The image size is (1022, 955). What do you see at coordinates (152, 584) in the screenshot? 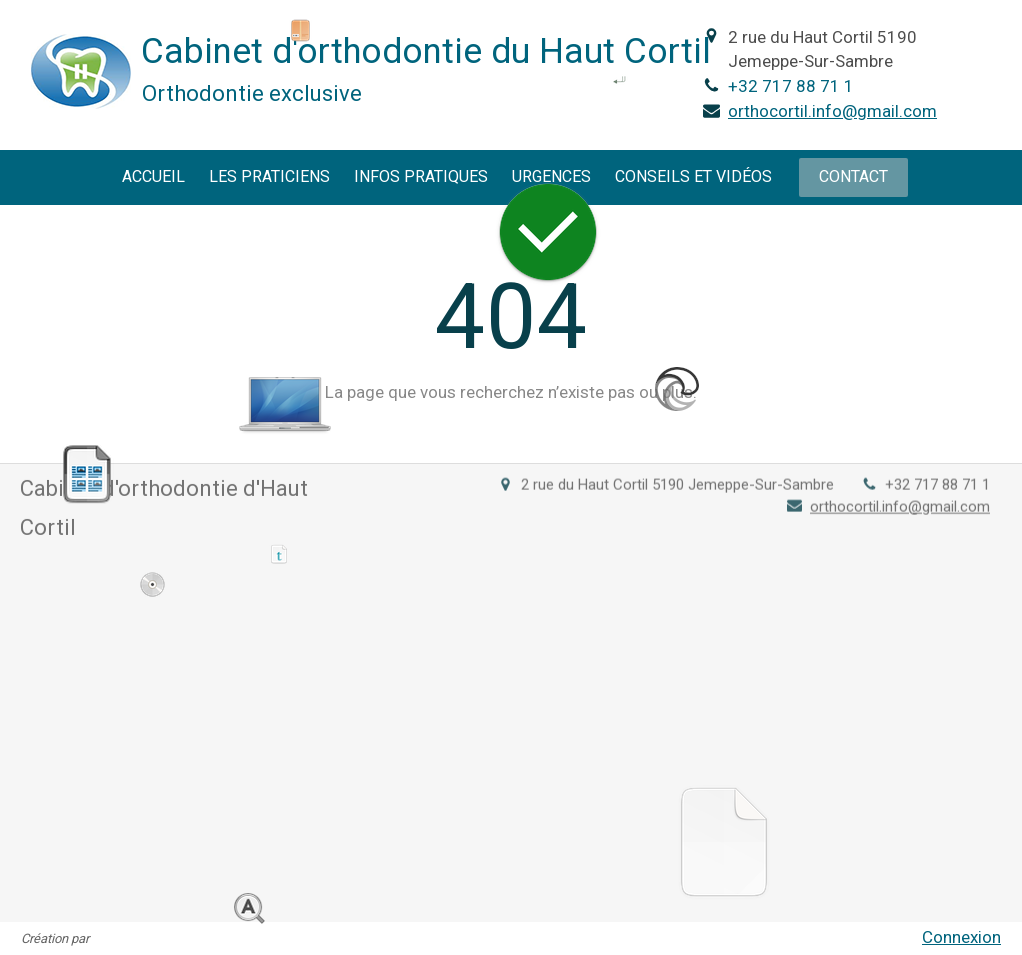
I see `access CD/DVD drive or disc media` at bounding box center [152, 584].